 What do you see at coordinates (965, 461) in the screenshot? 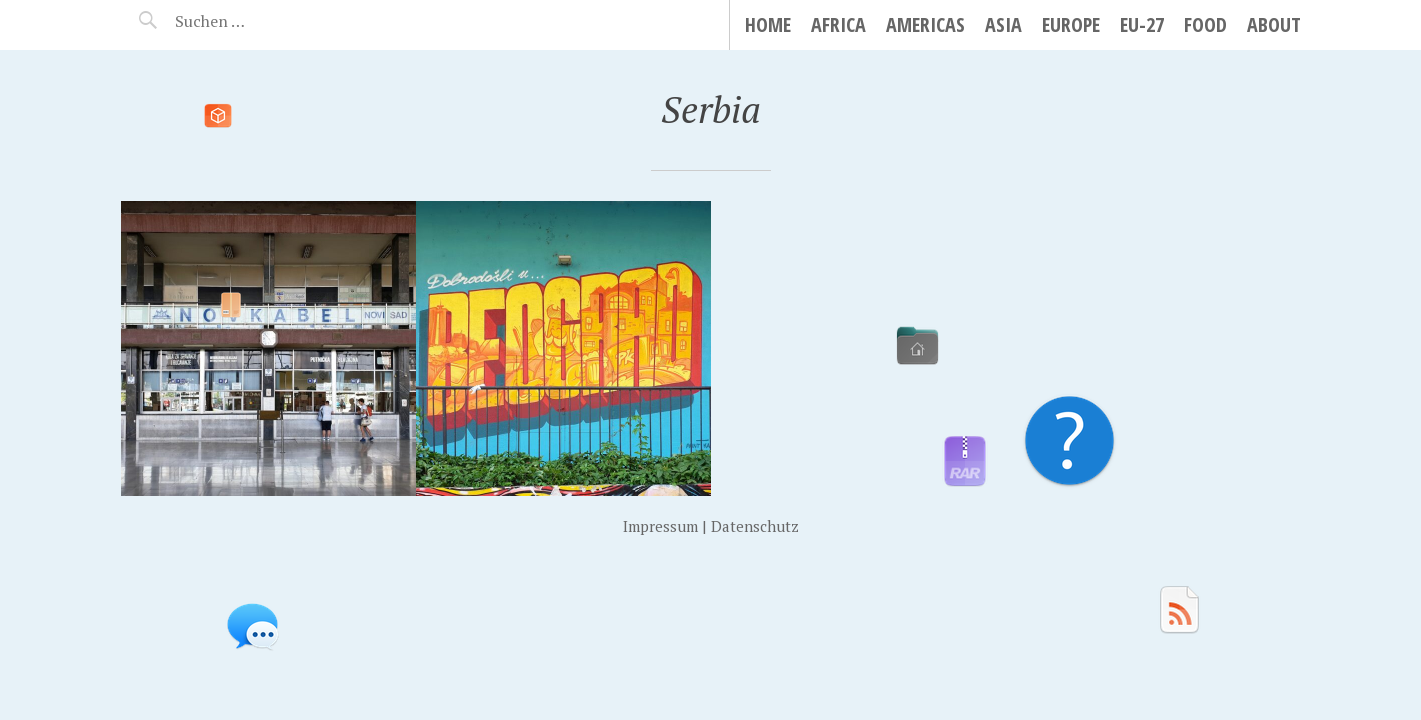
I see `a compressed RAR archive file` at bounding box center [965, 461].